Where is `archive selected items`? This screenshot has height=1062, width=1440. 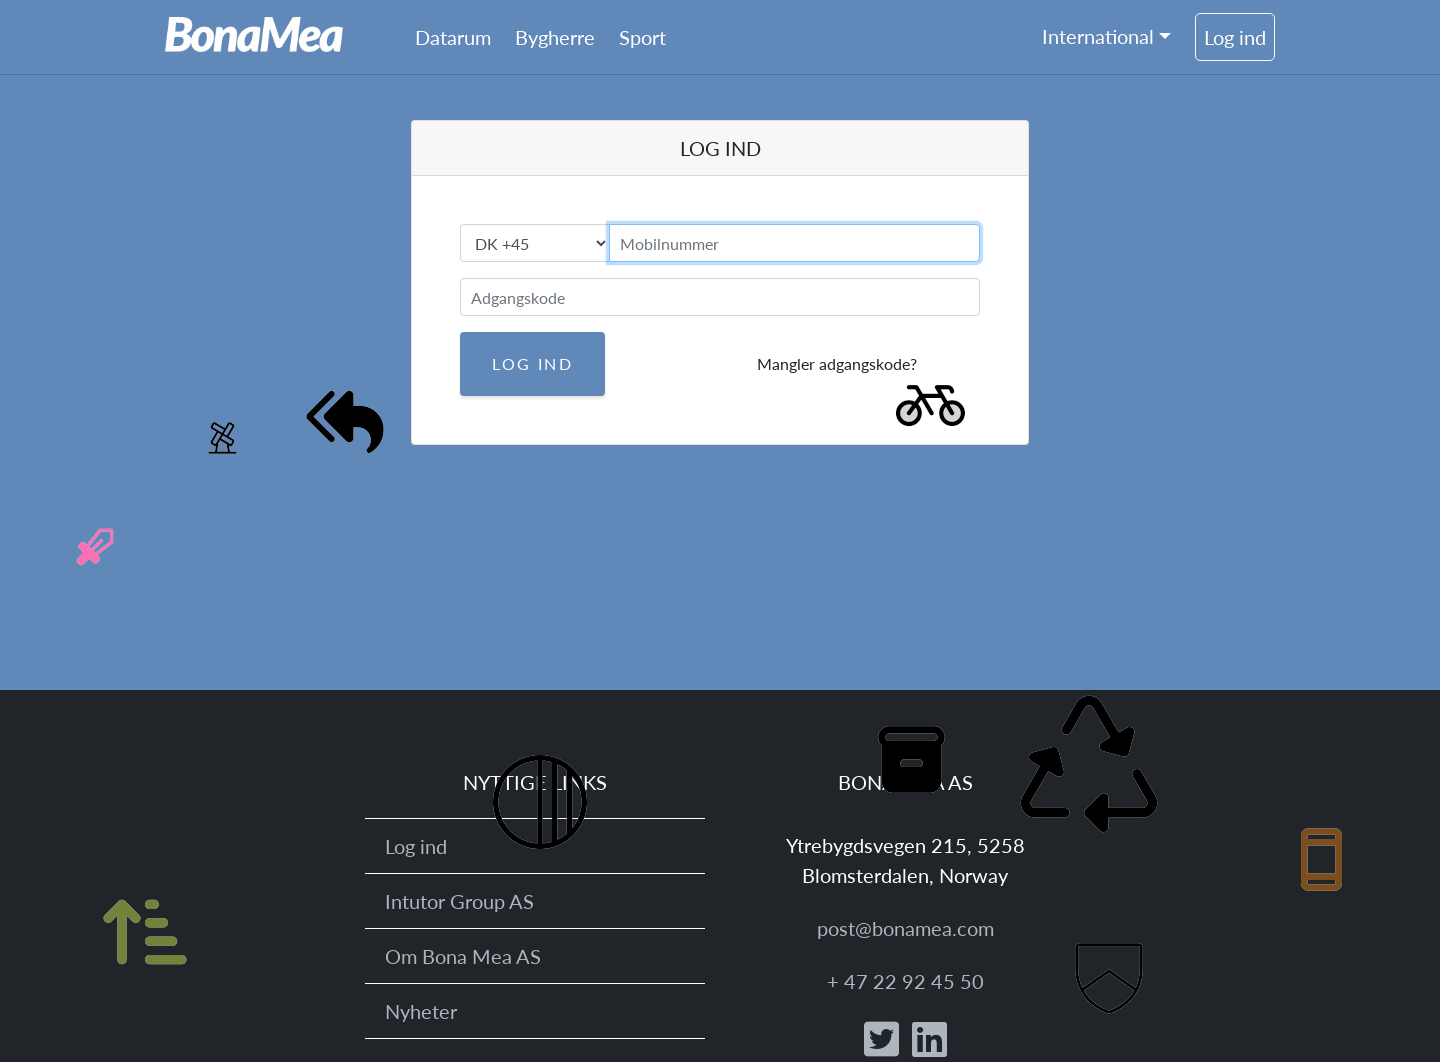 archive selected items is located at coordinates (911, 759).